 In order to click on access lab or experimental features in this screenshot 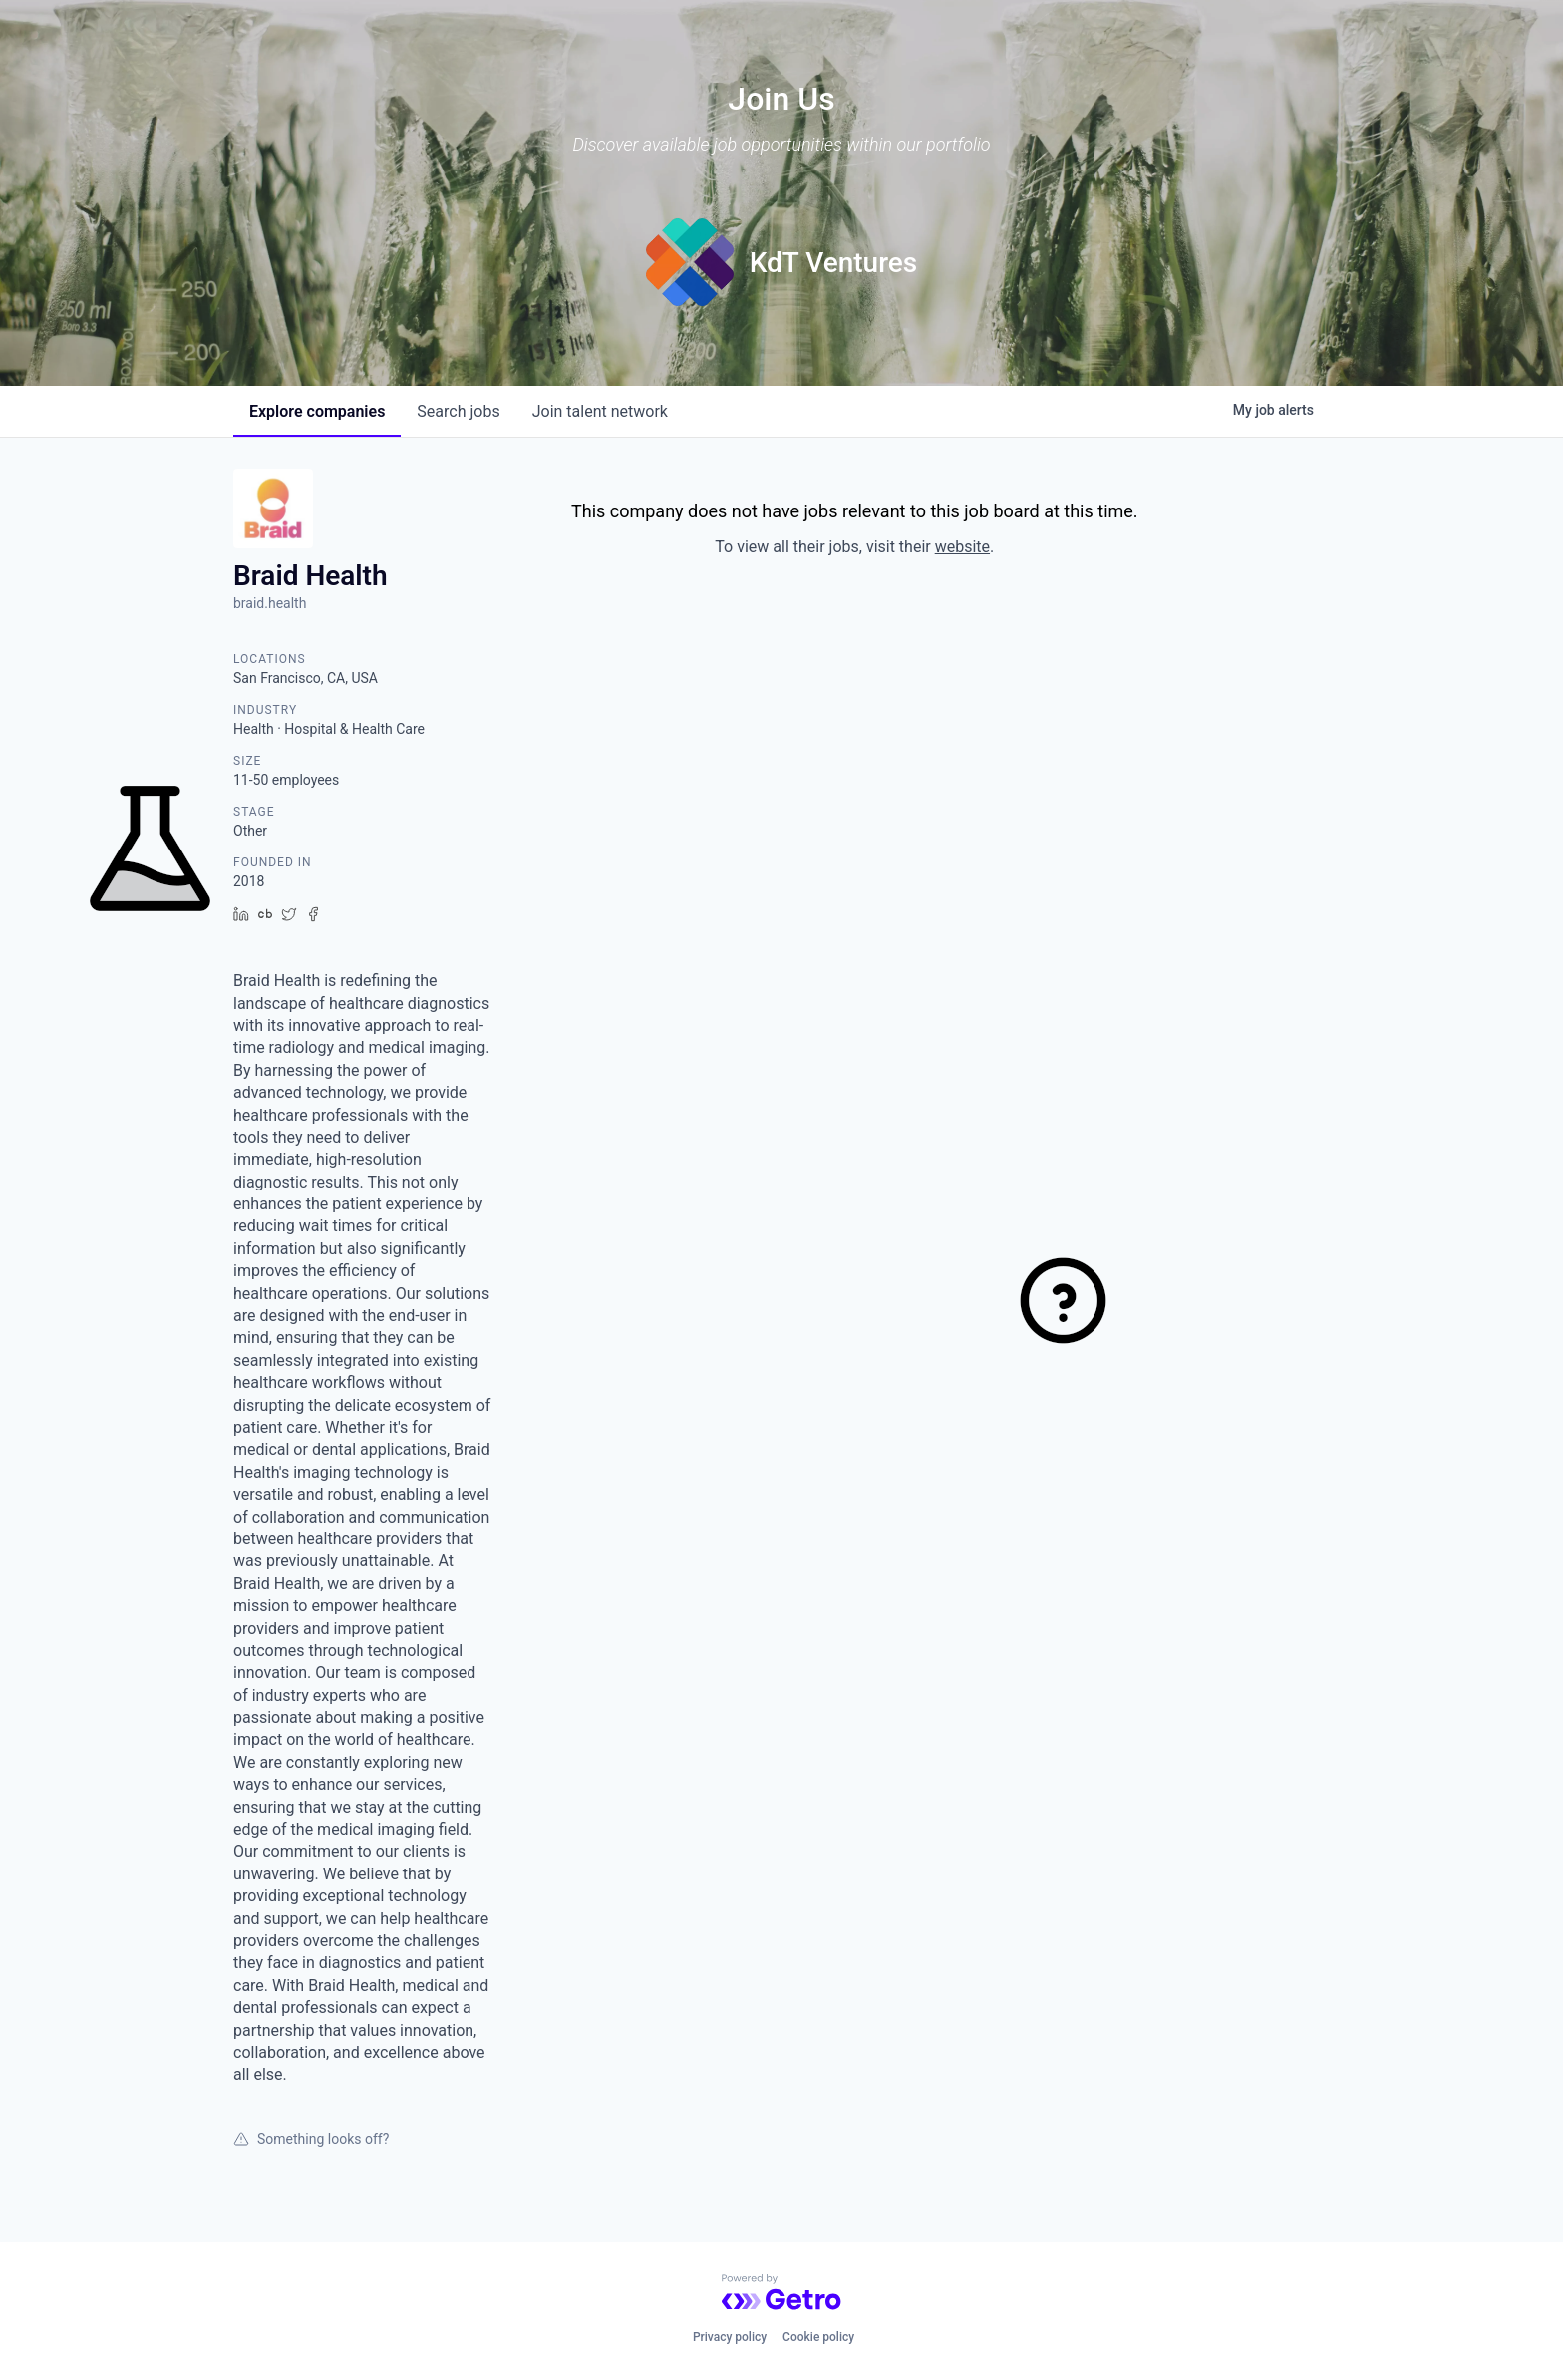, I will do `click(150, 850)`.